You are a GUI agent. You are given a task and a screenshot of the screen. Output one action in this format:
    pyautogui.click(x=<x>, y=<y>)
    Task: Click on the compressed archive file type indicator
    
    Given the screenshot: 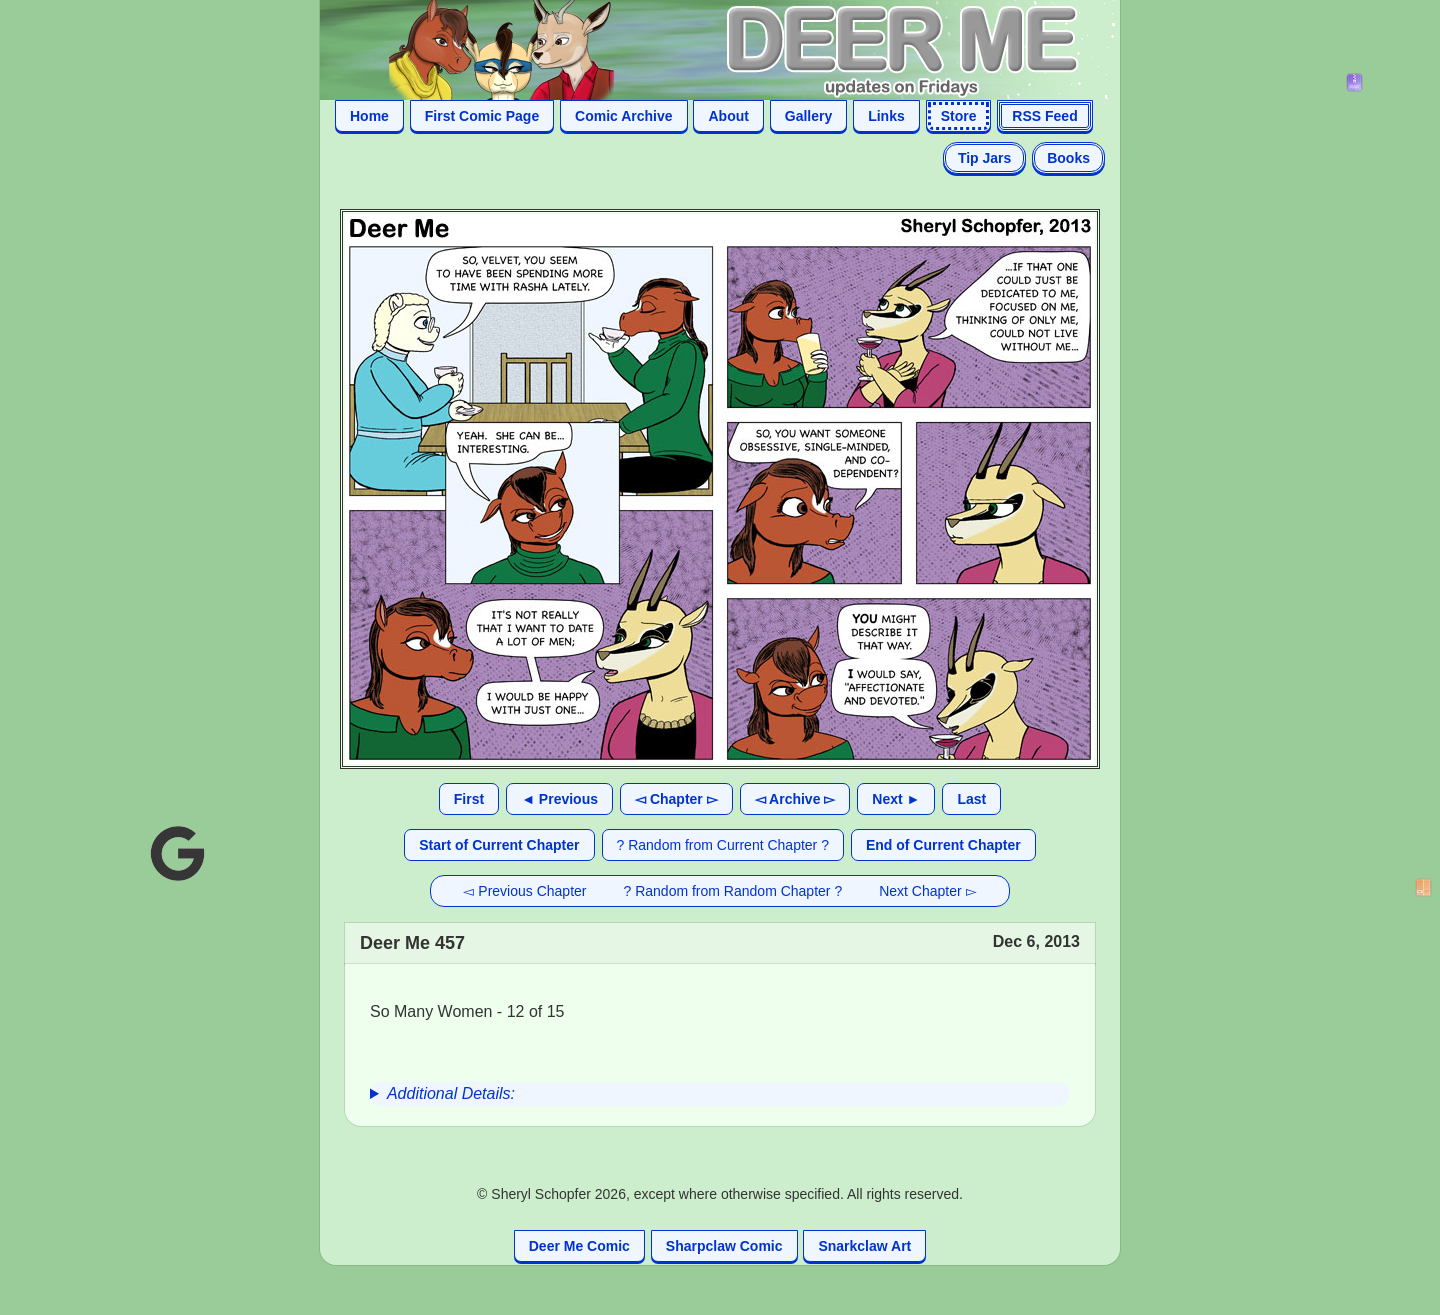 What is the action you would take?
    pyautogui.click(x=1423, y=887)
    